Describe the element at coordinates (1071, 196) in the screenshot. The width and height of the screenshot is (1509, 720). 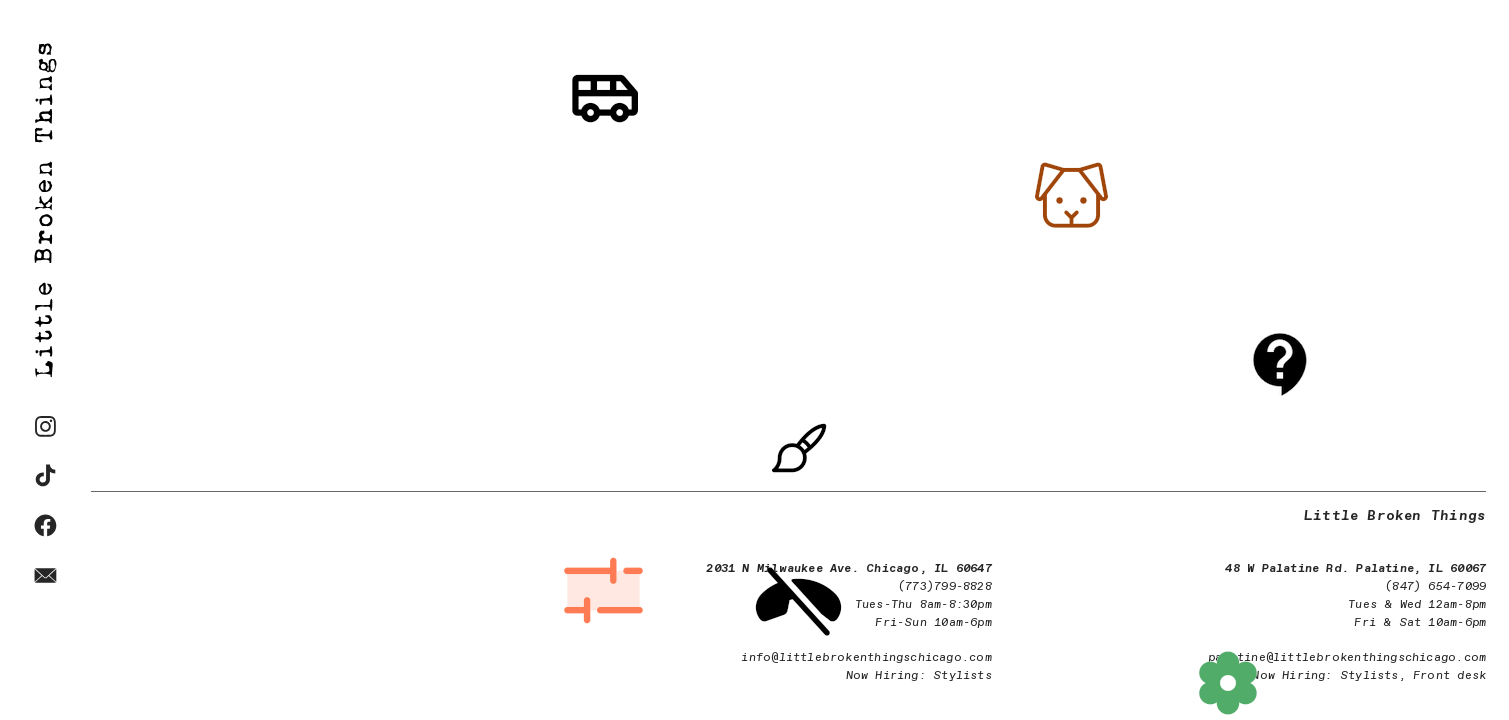
I see `browse pet-related content or services` at that location.